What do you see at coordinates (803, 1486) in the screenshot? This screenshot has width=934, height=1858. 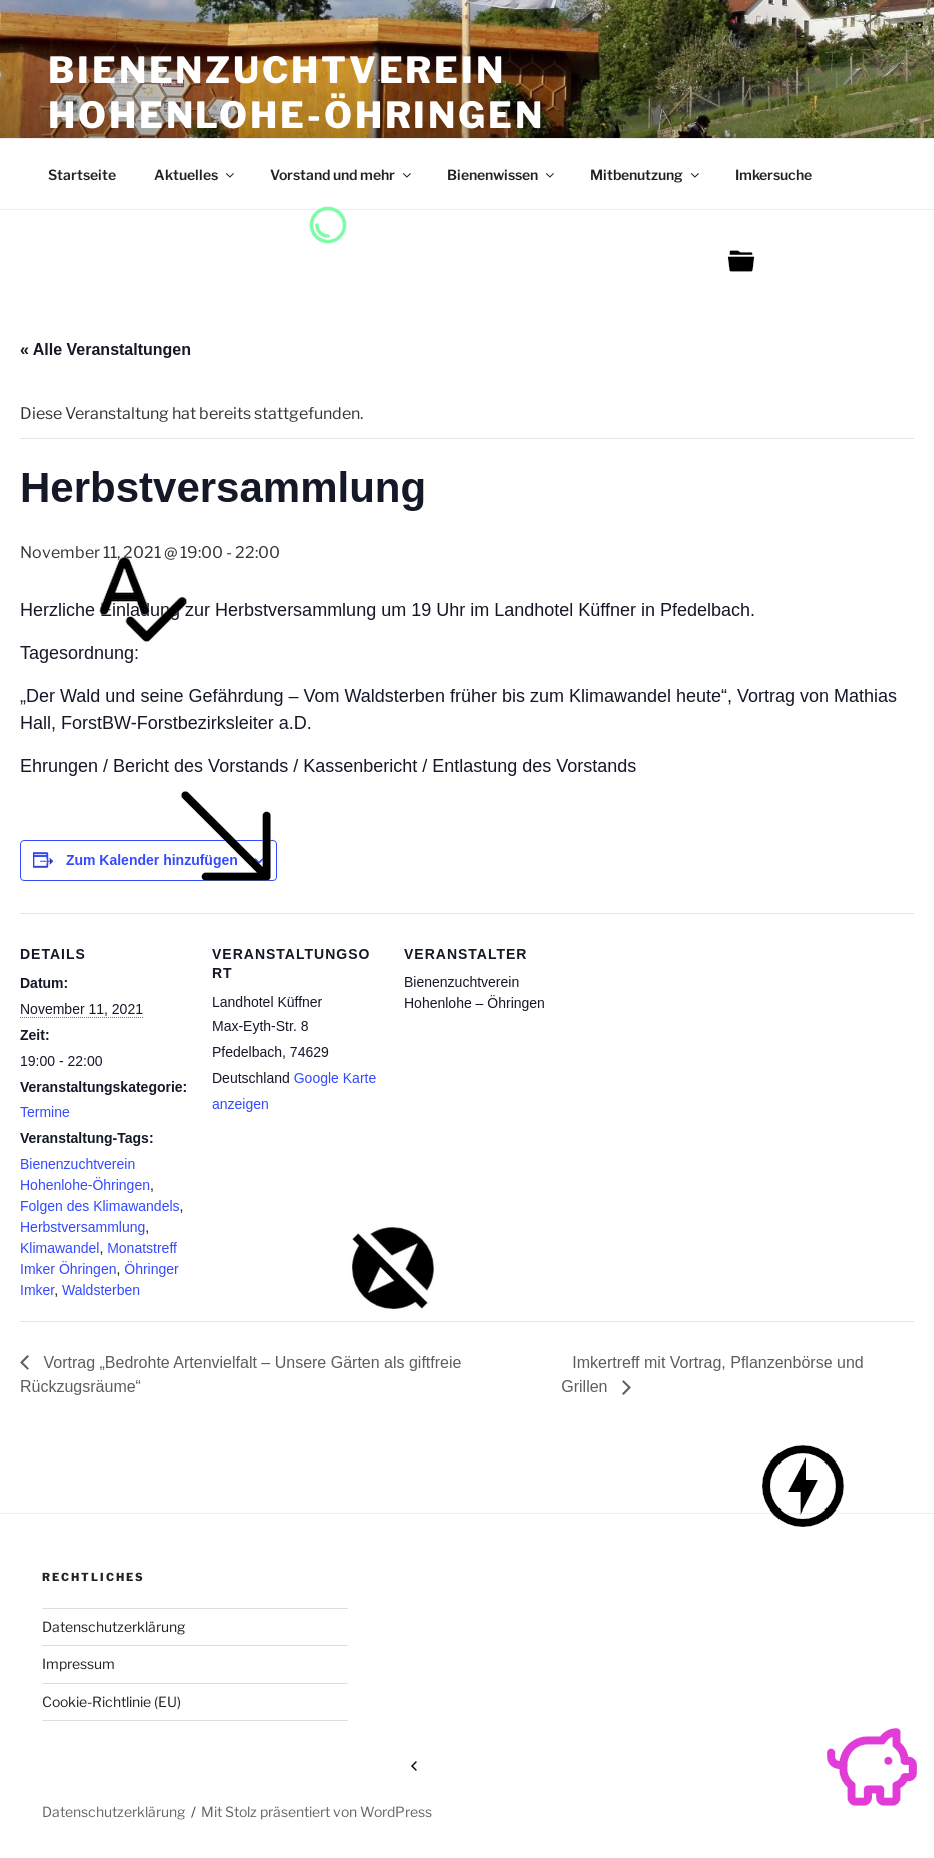 I see `indicates offline or cached content available` at bounding box center [803, 1486].